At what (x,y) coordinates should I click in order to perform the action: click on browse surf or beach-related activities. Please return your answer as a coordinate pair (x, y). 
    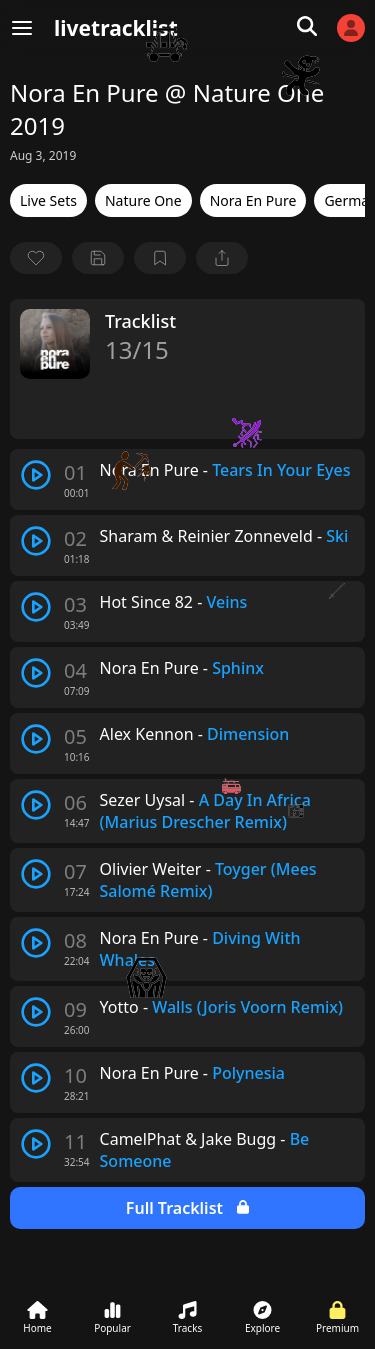
    Looking at the image, I should click on (231, 785).